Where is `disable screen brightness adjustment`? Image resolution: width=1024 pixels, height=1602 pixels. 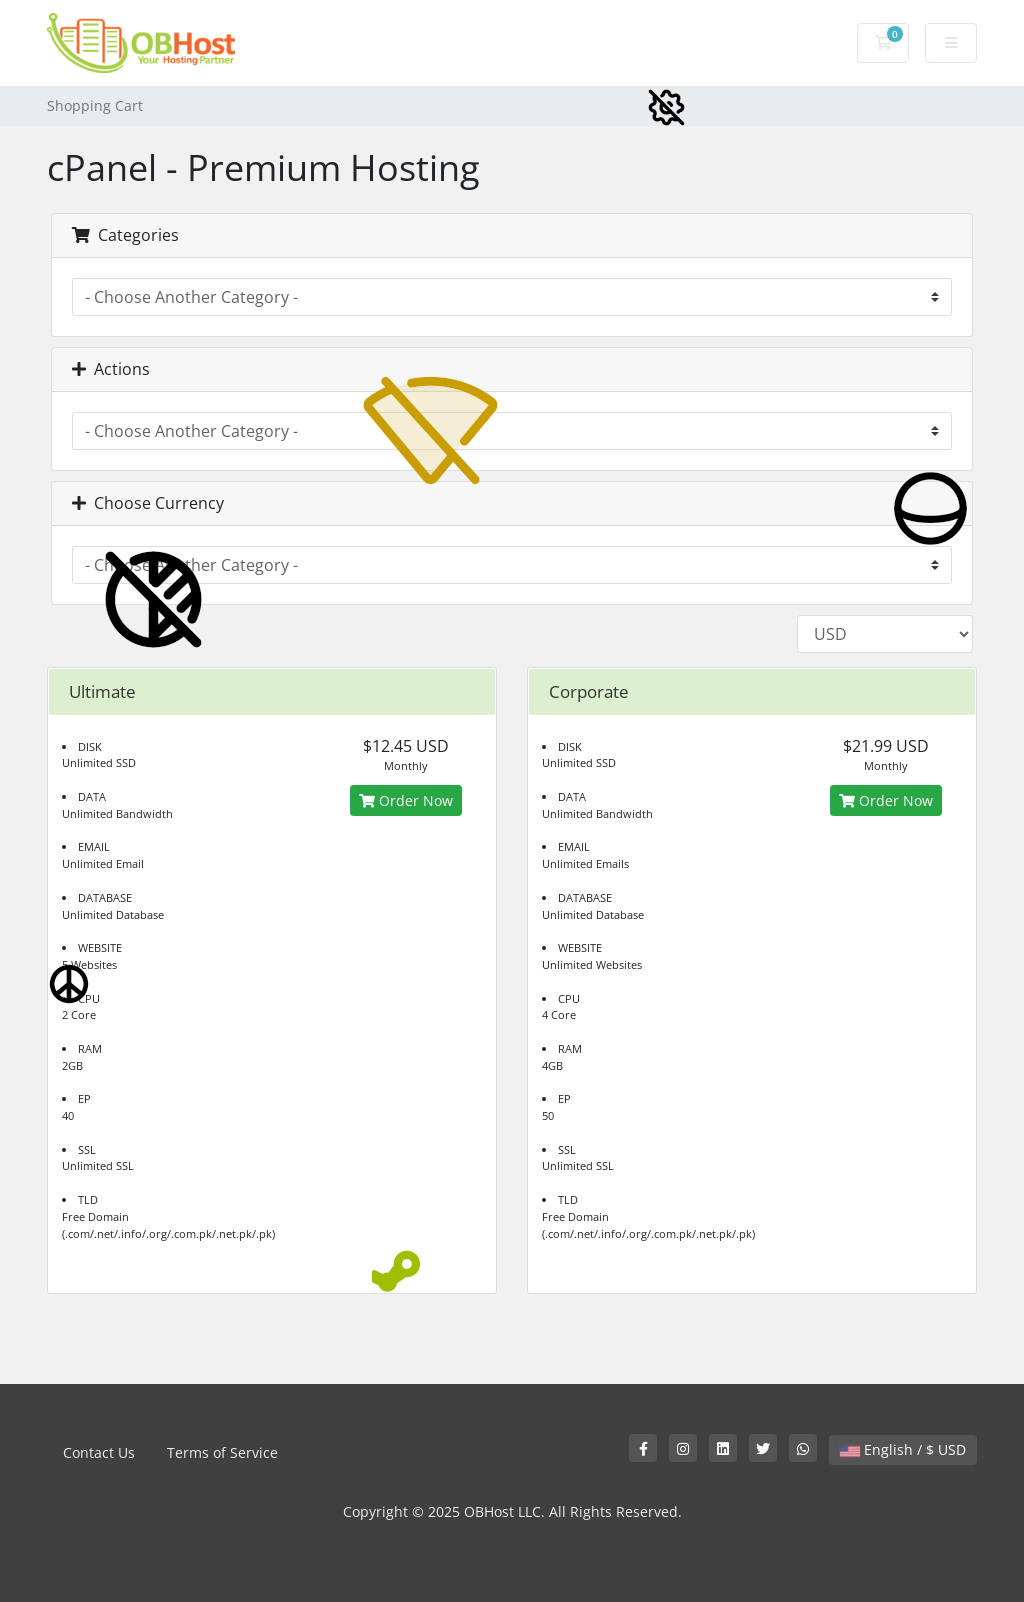 disable screen brightness adjustment is located at coordinates (153, 599).